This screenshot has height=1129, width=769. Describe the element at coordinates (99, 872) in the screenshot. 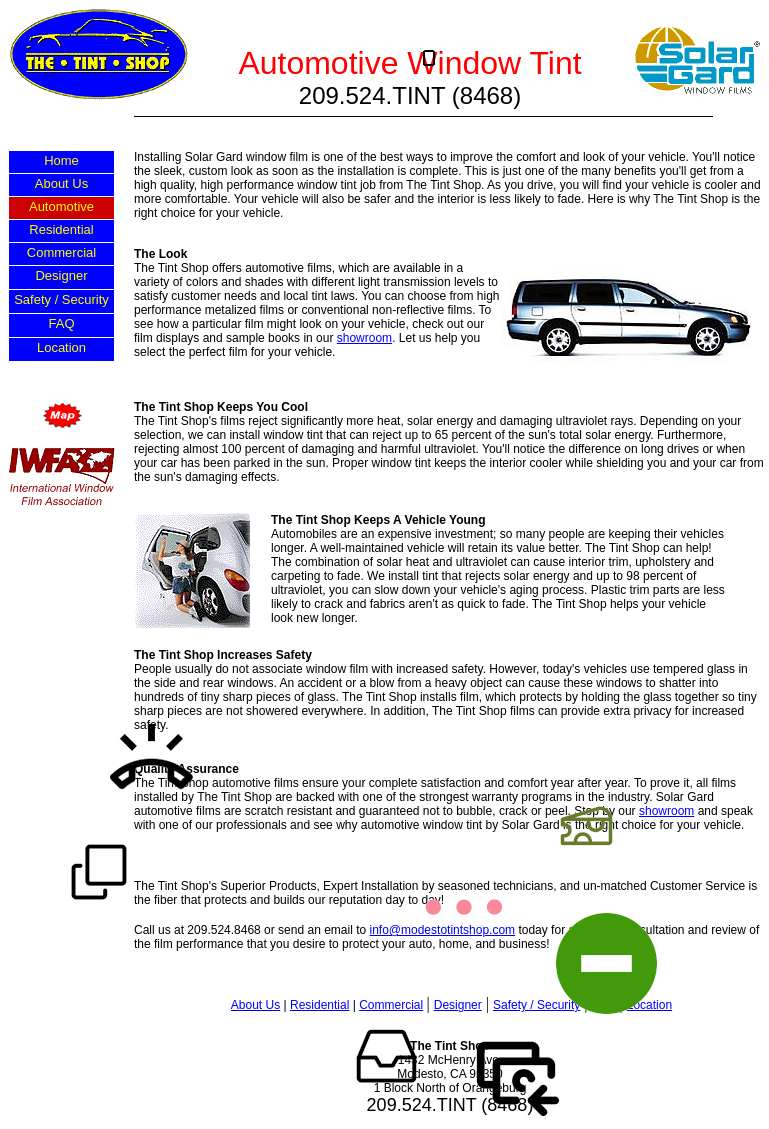

I see `copy to clipboard` at that location.